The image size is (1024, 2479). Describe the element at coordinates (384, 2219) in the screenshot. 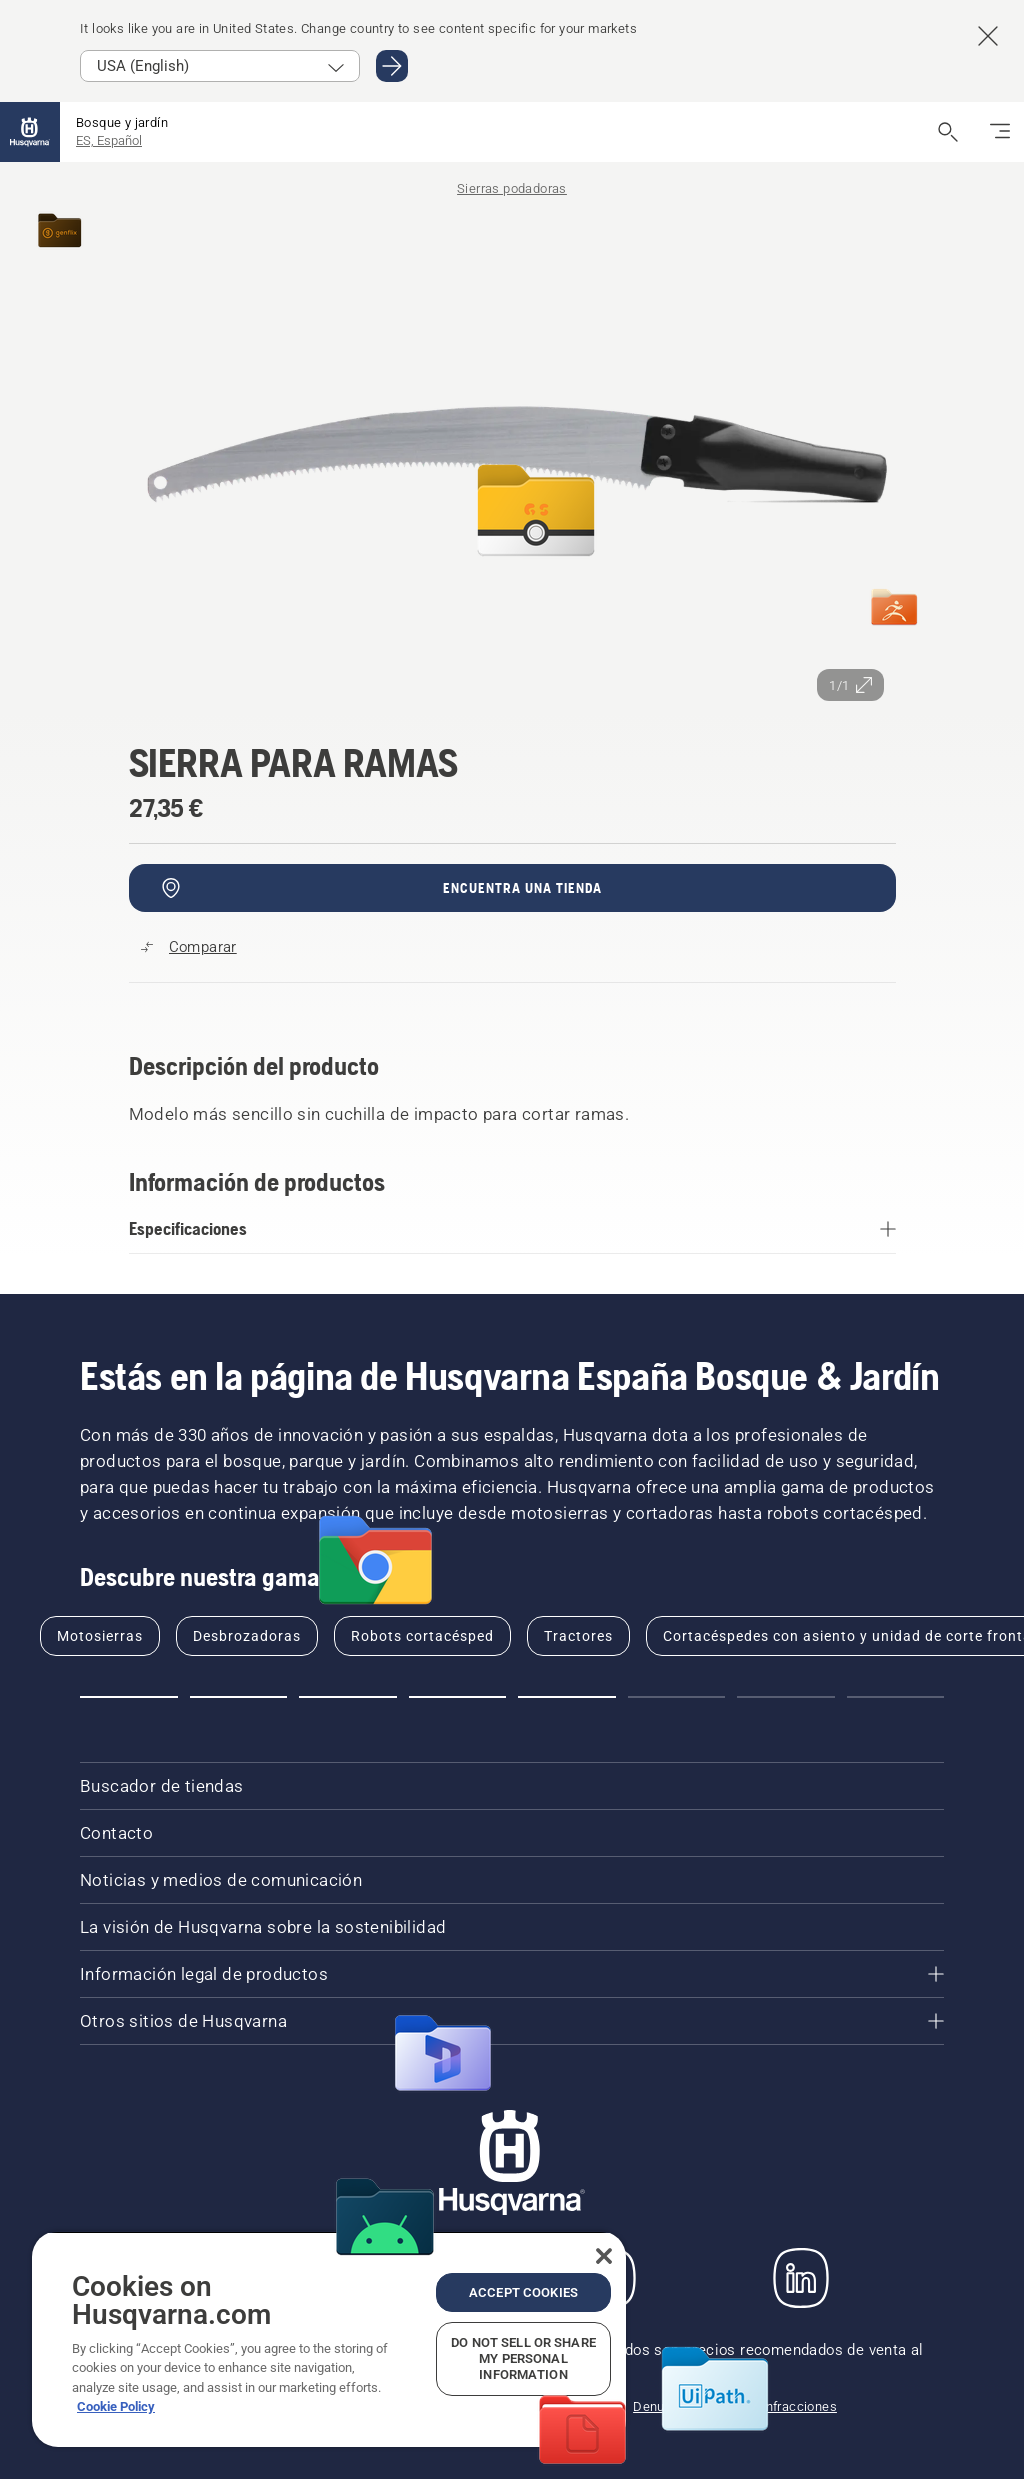

I see `open android files folder` at that location.